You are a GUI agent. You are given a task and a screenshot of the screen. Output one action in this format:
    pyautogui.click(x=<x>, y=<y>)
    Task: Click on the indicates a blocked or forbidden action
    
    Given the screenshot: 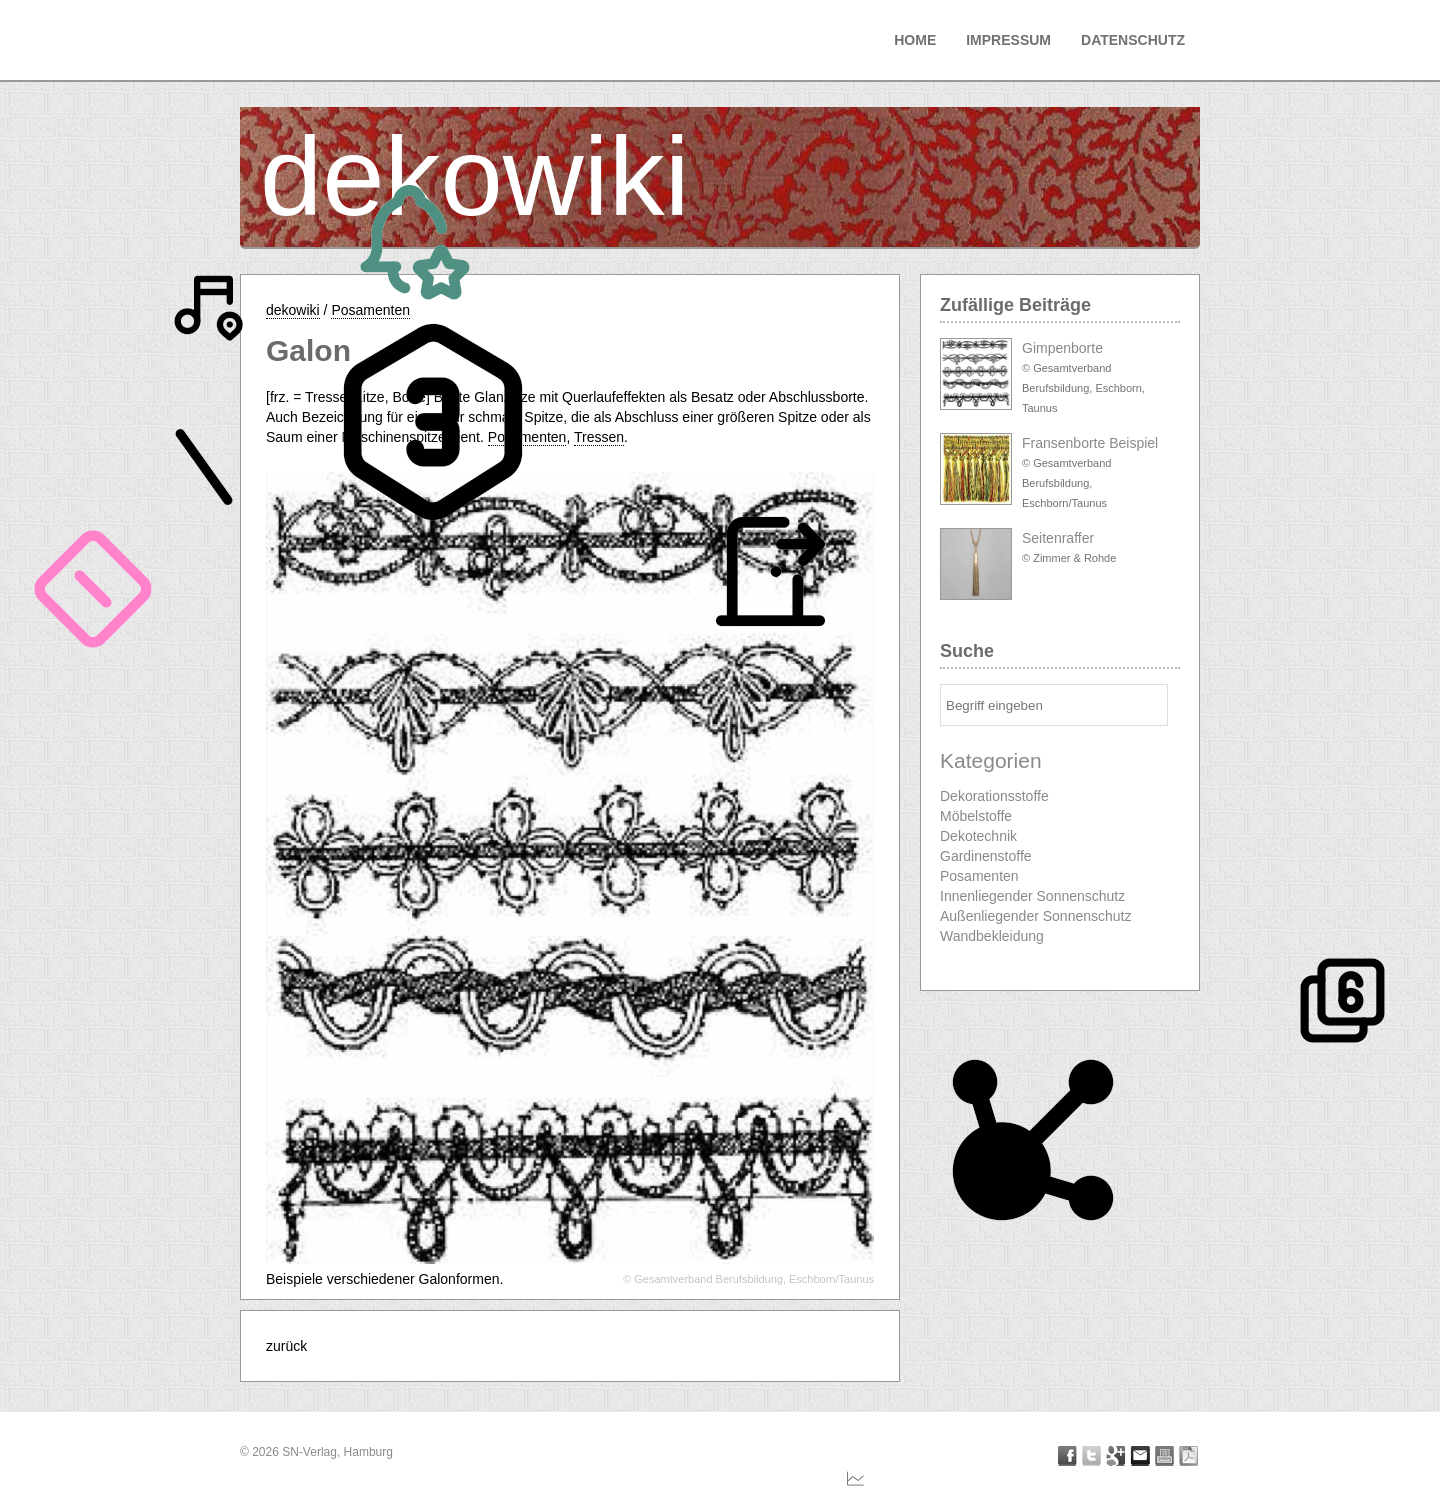 What is the action you would take?
    pyautogui.click(x=93, y=589)
    